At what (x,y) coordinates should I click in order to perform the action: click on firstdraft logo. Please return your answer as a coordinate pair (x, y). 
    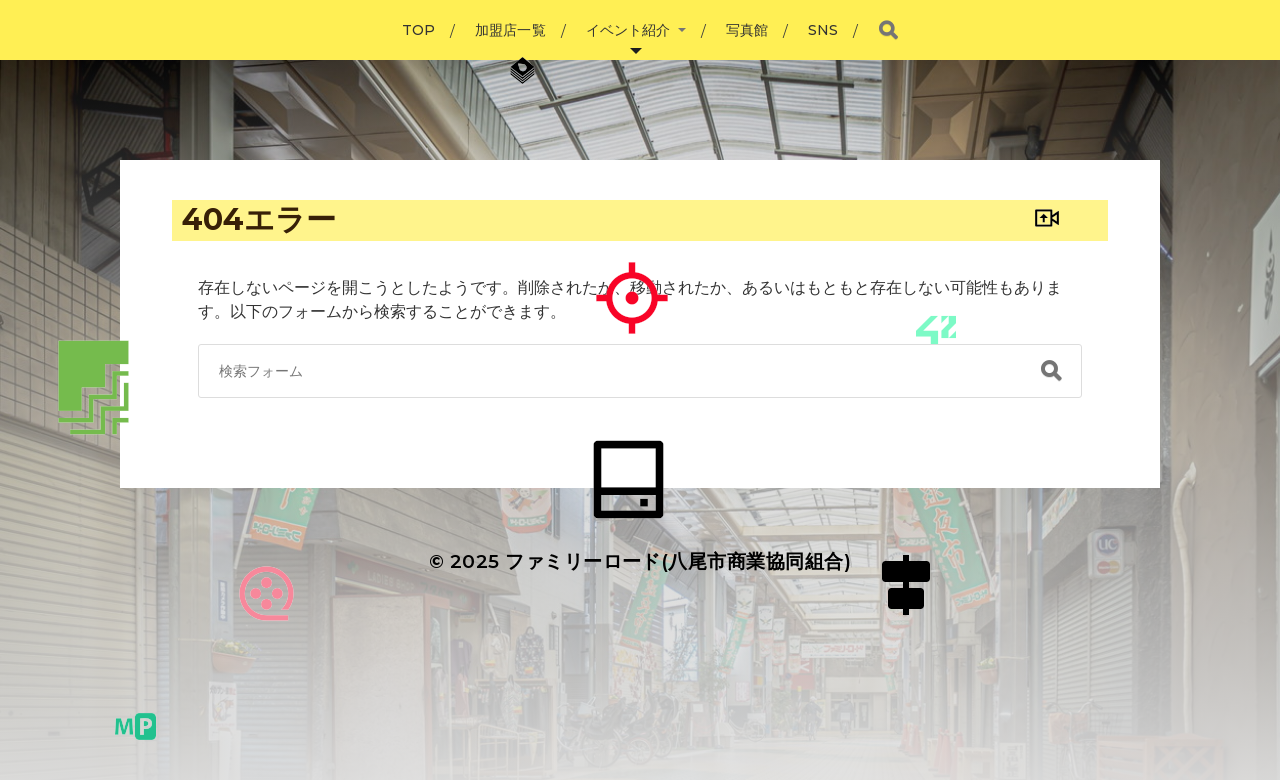
    Looking at the image, I should click on (93, 387).